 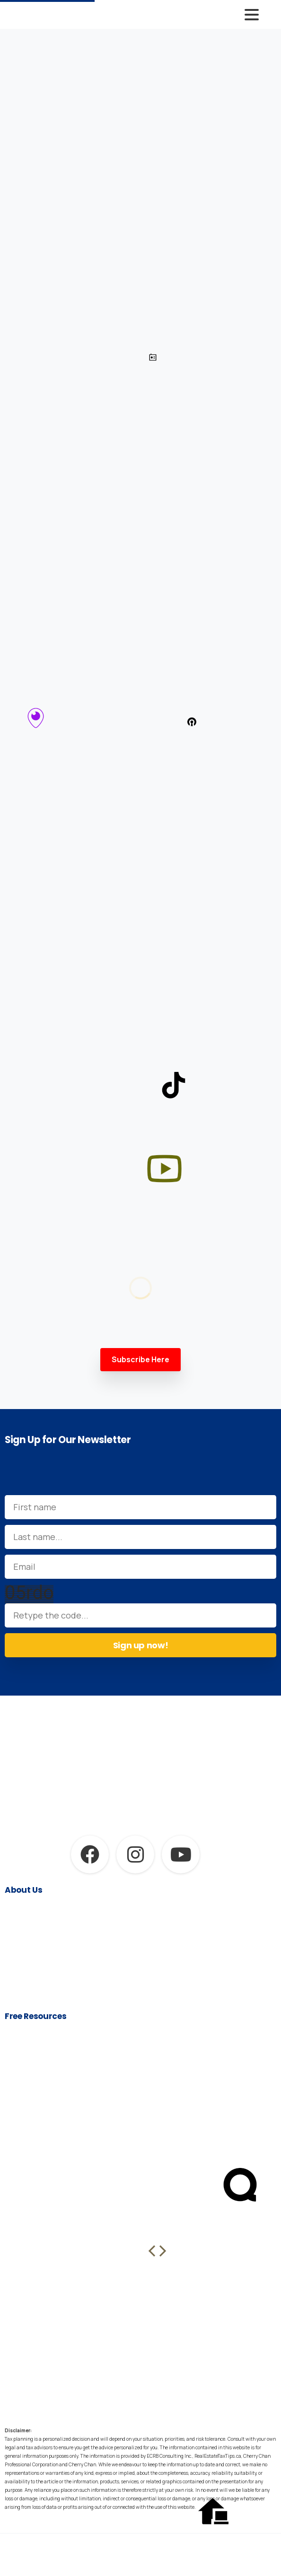 I want to click on open OpenVPN settings, so click(x=192, y=722).